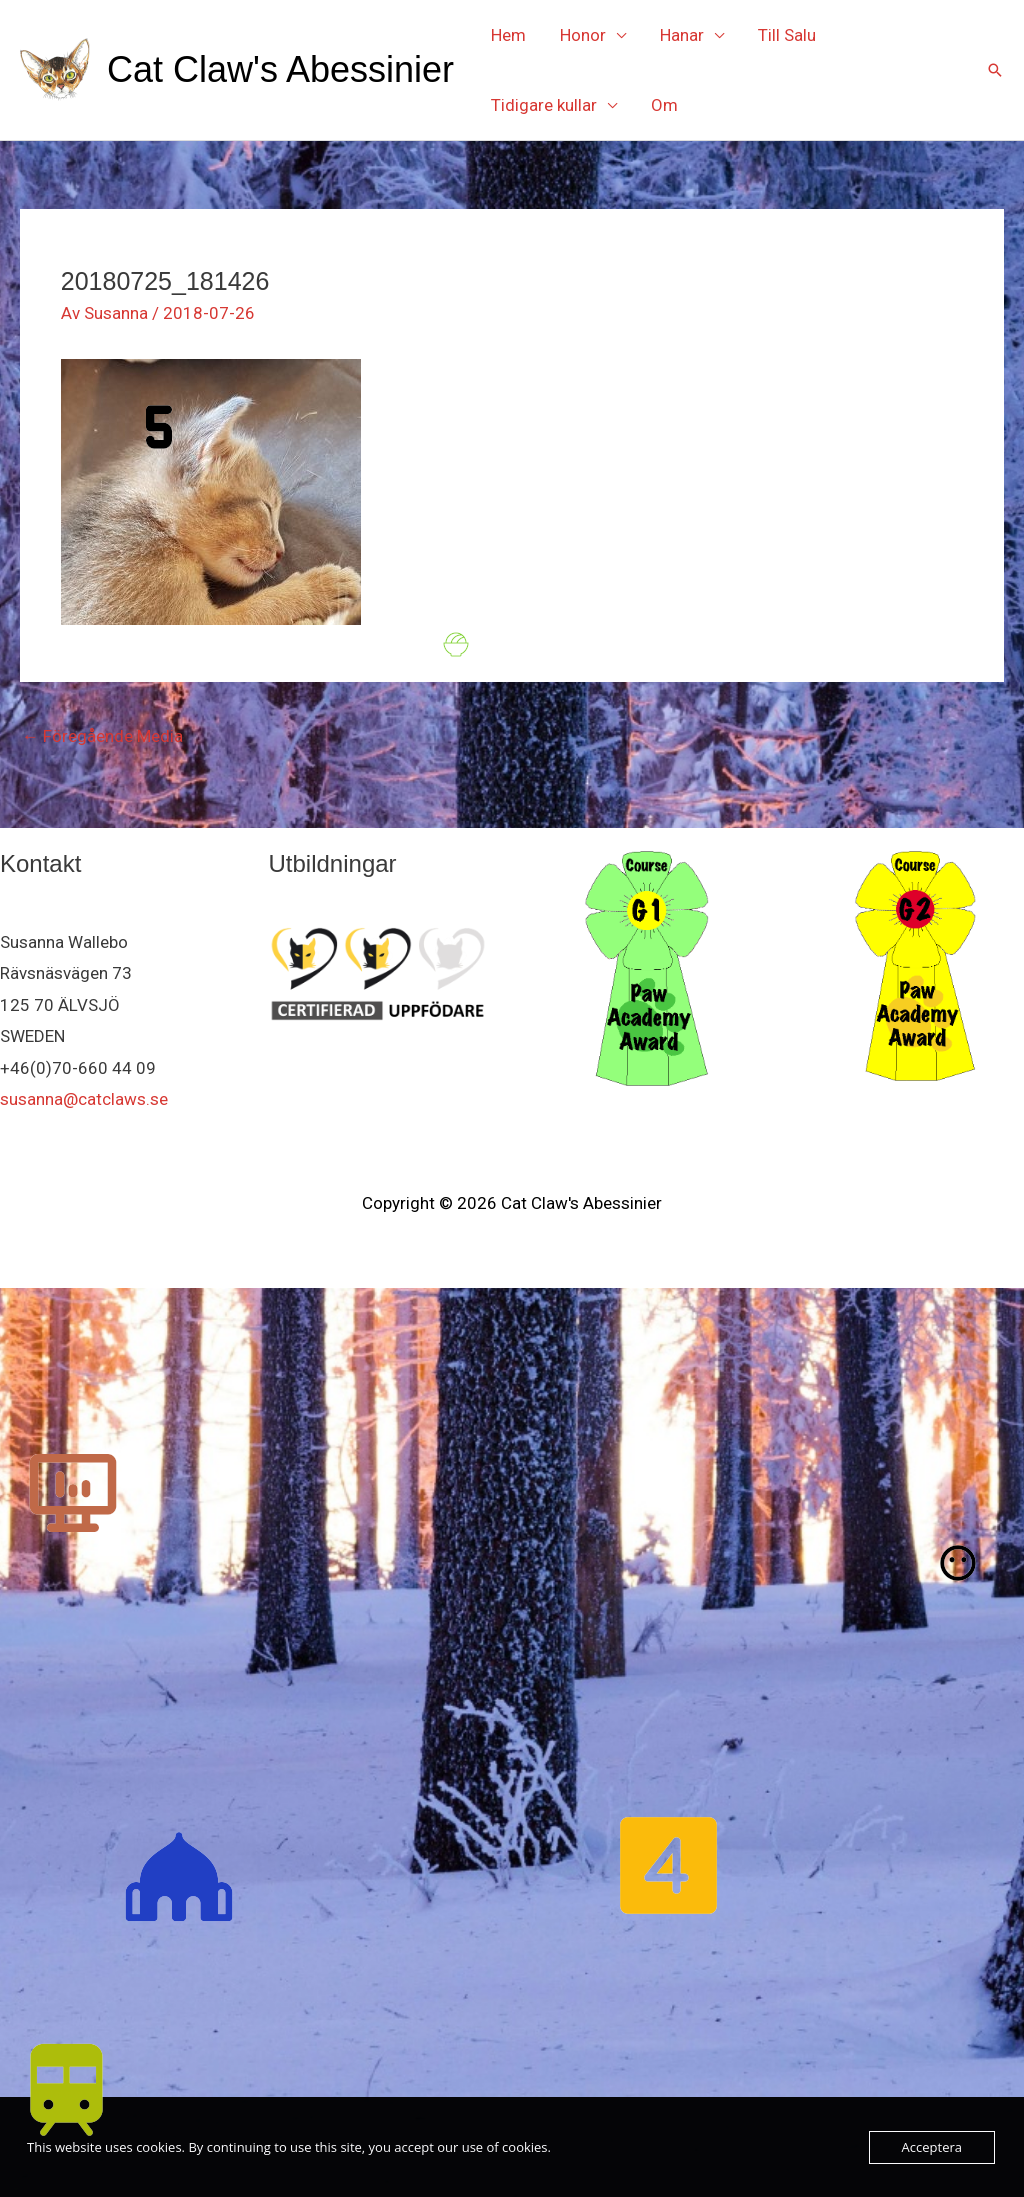  Describe the element at coordinates (179, 1882) in the screenshot. I see `find nearby mosques` at that location.